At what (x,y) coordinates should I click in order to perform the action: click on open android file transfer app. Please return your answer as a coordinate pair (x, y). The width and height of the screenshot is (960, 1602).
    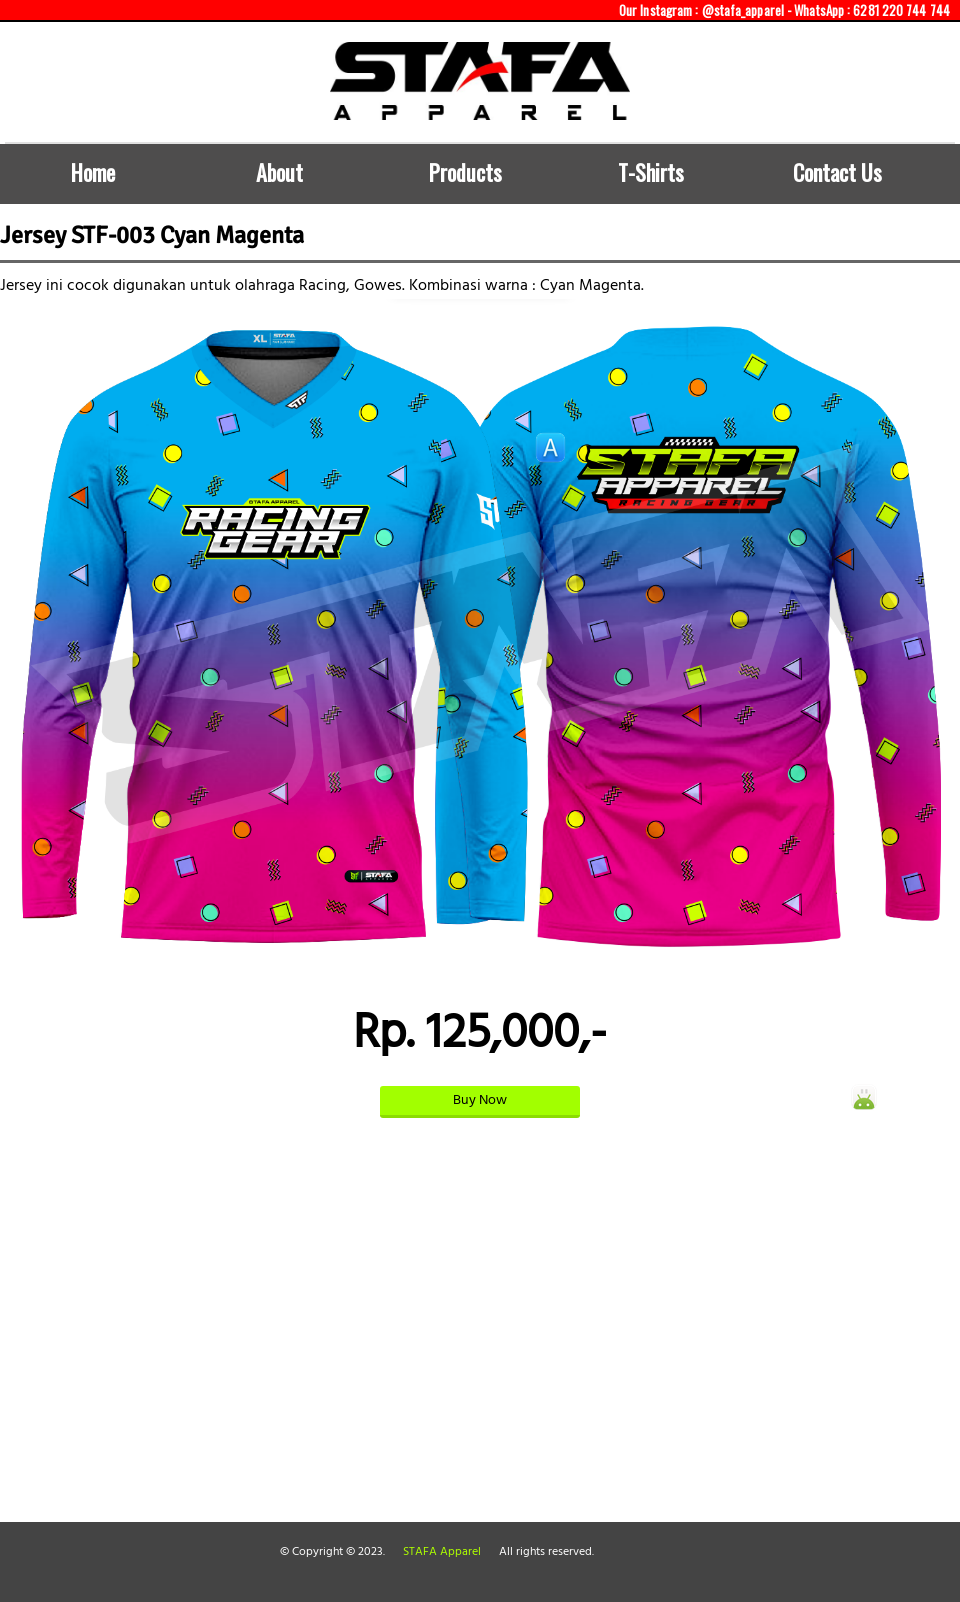
    Looking at the image, I should click on (864, 1097).